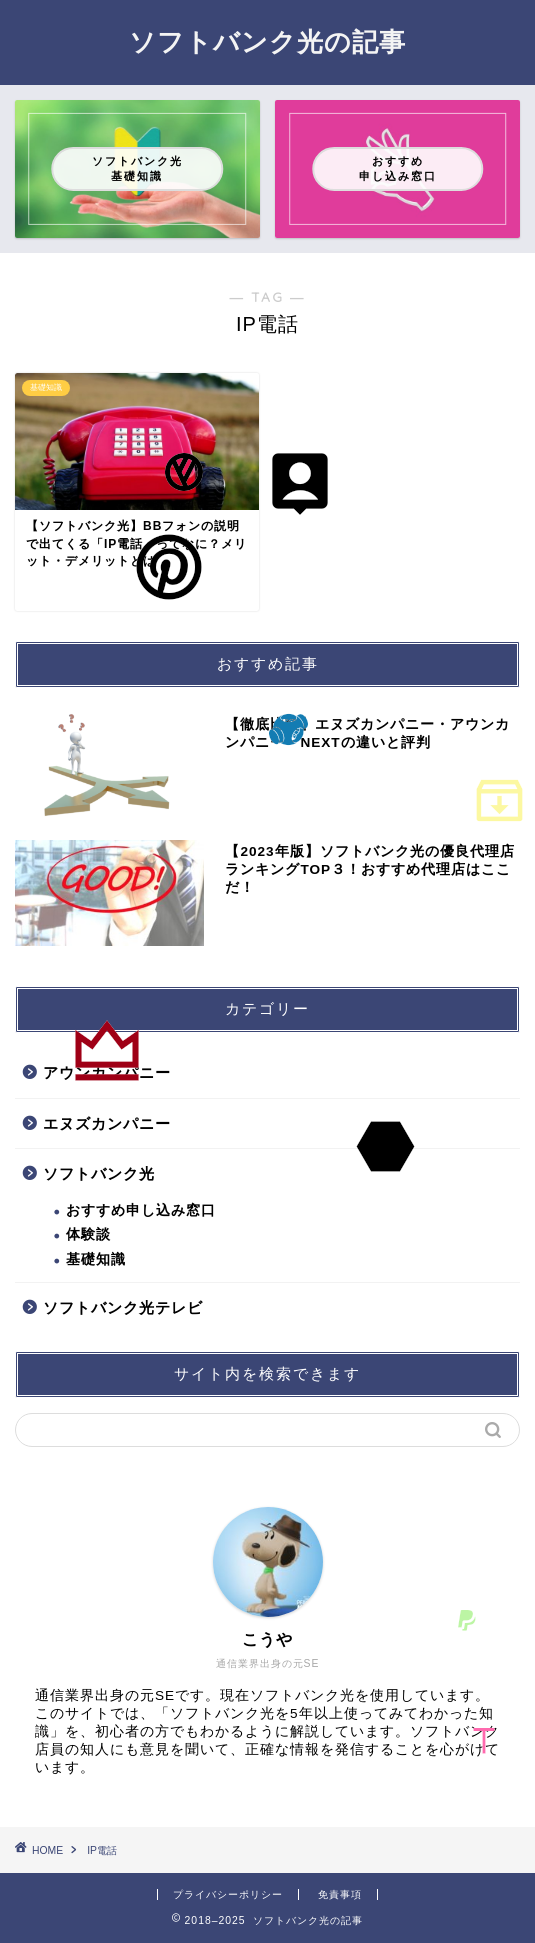 Image resolution: width=535 pixels, height=1943 pixels. Describe the element at coordinates (385, 1146) in the screenshot. I see `generic shape or placeholder icon` at that location.